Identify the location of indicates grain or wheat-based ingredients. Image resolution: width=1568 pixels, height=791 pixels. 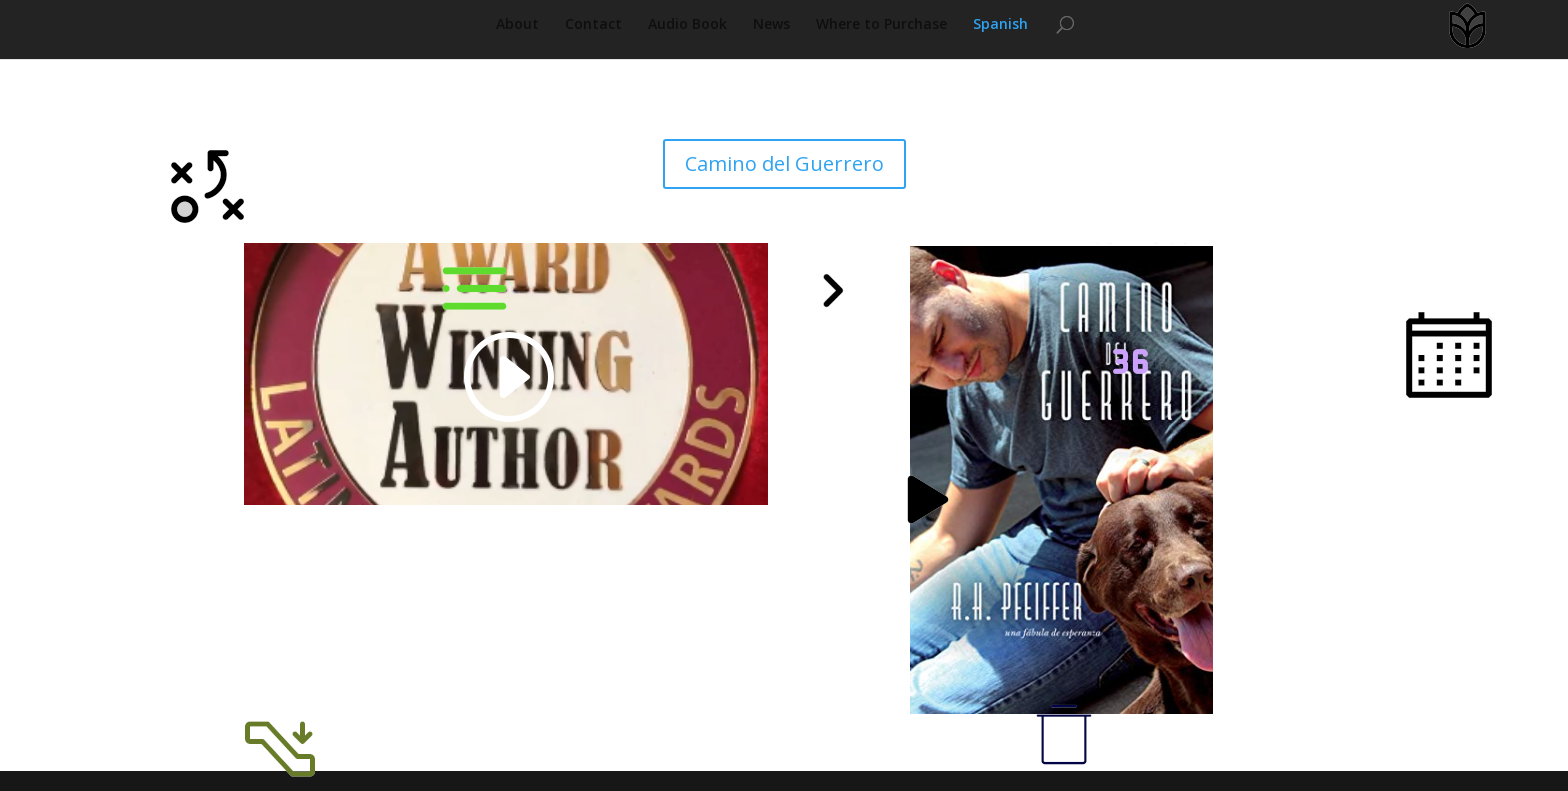
(1467, 26).